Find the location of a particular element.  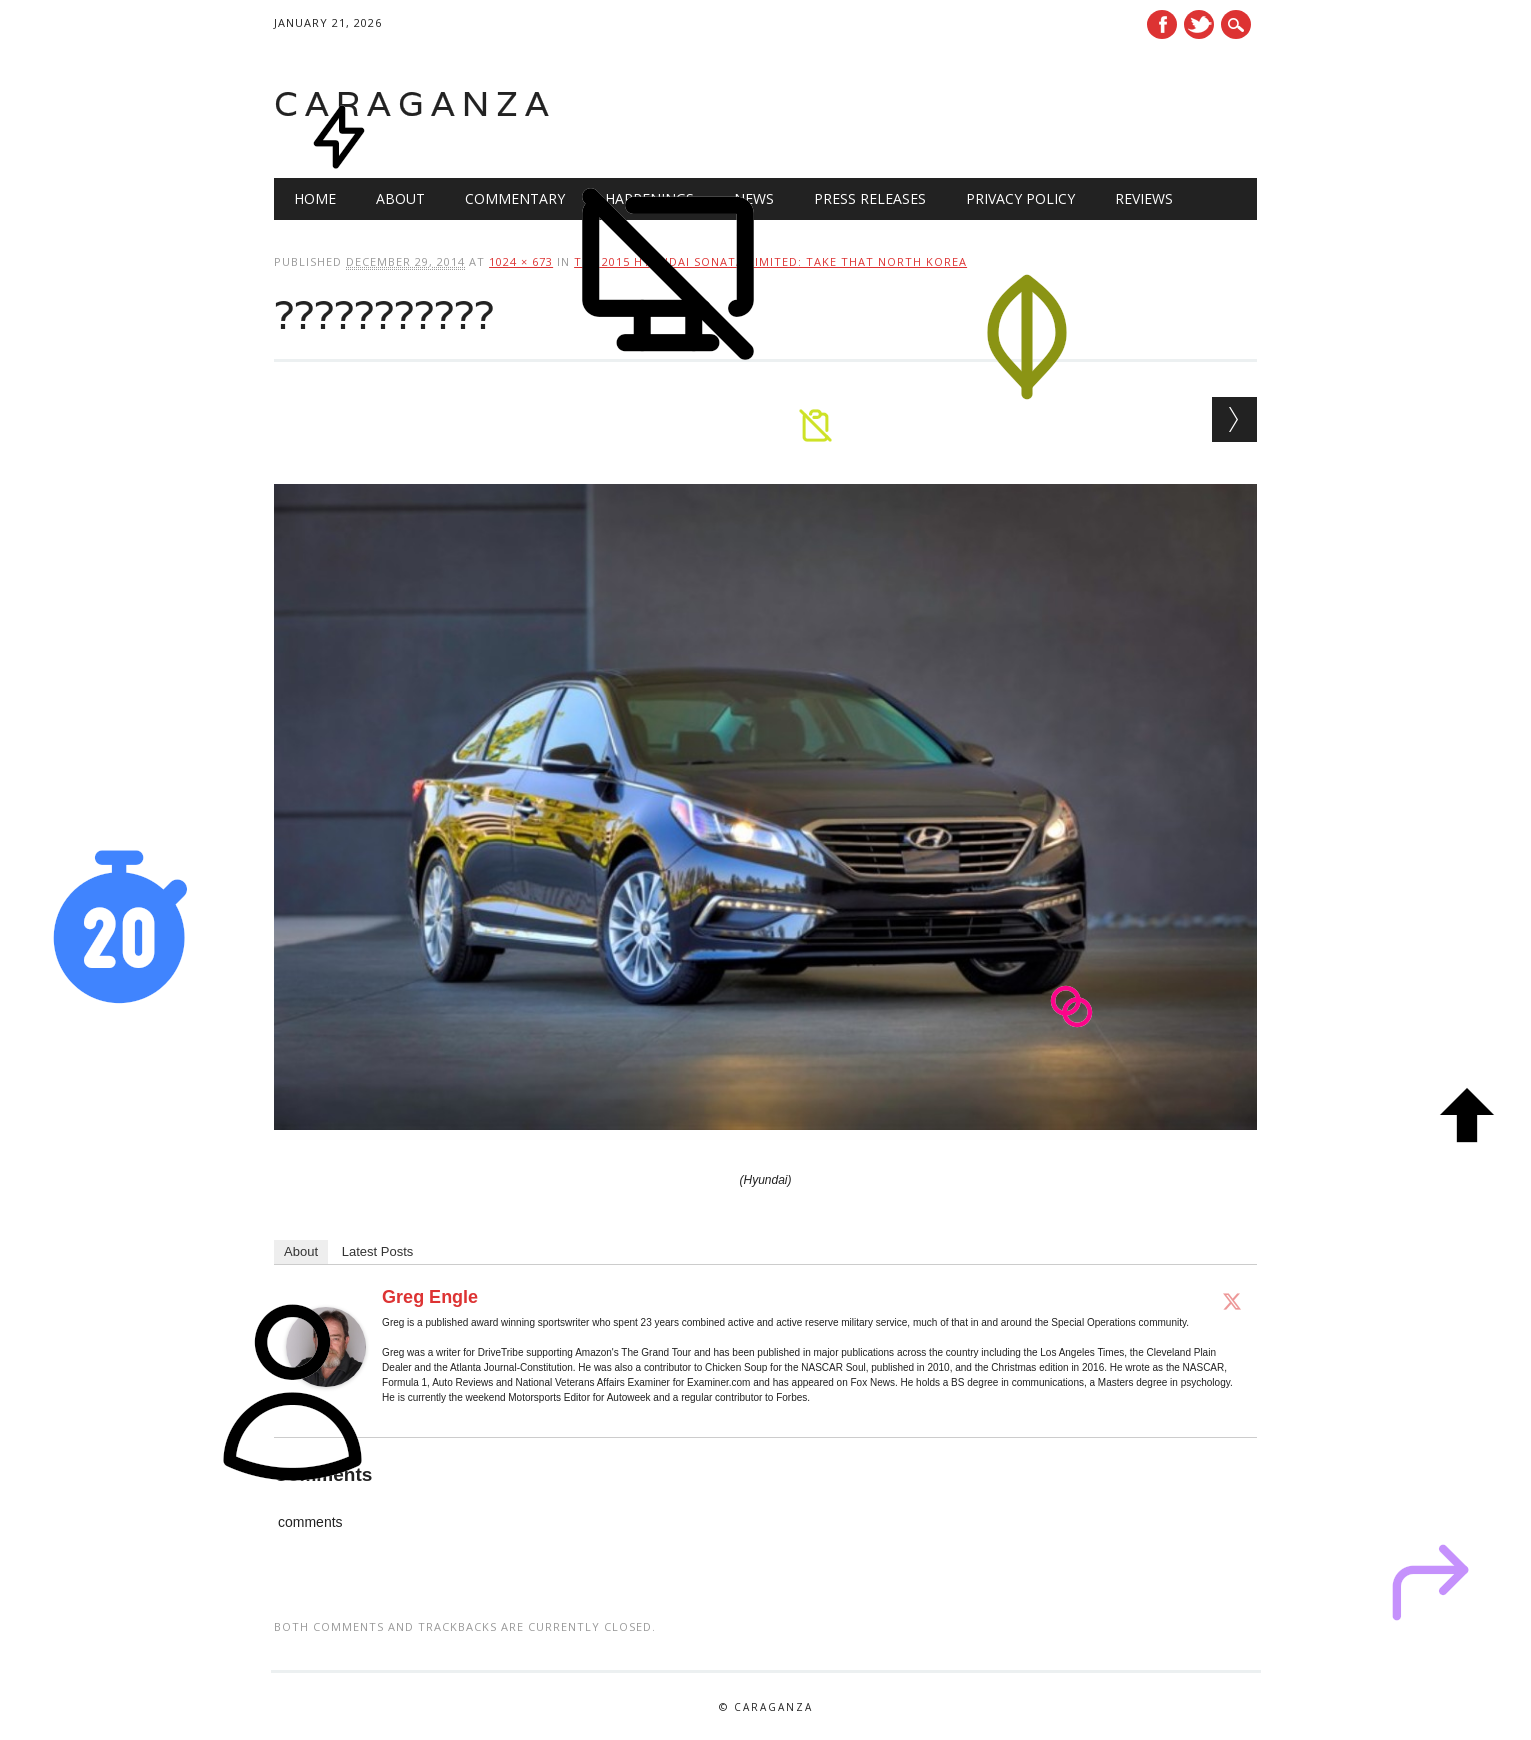

desktop display is unavailable or disconnected is located at coordinates (668, 274).